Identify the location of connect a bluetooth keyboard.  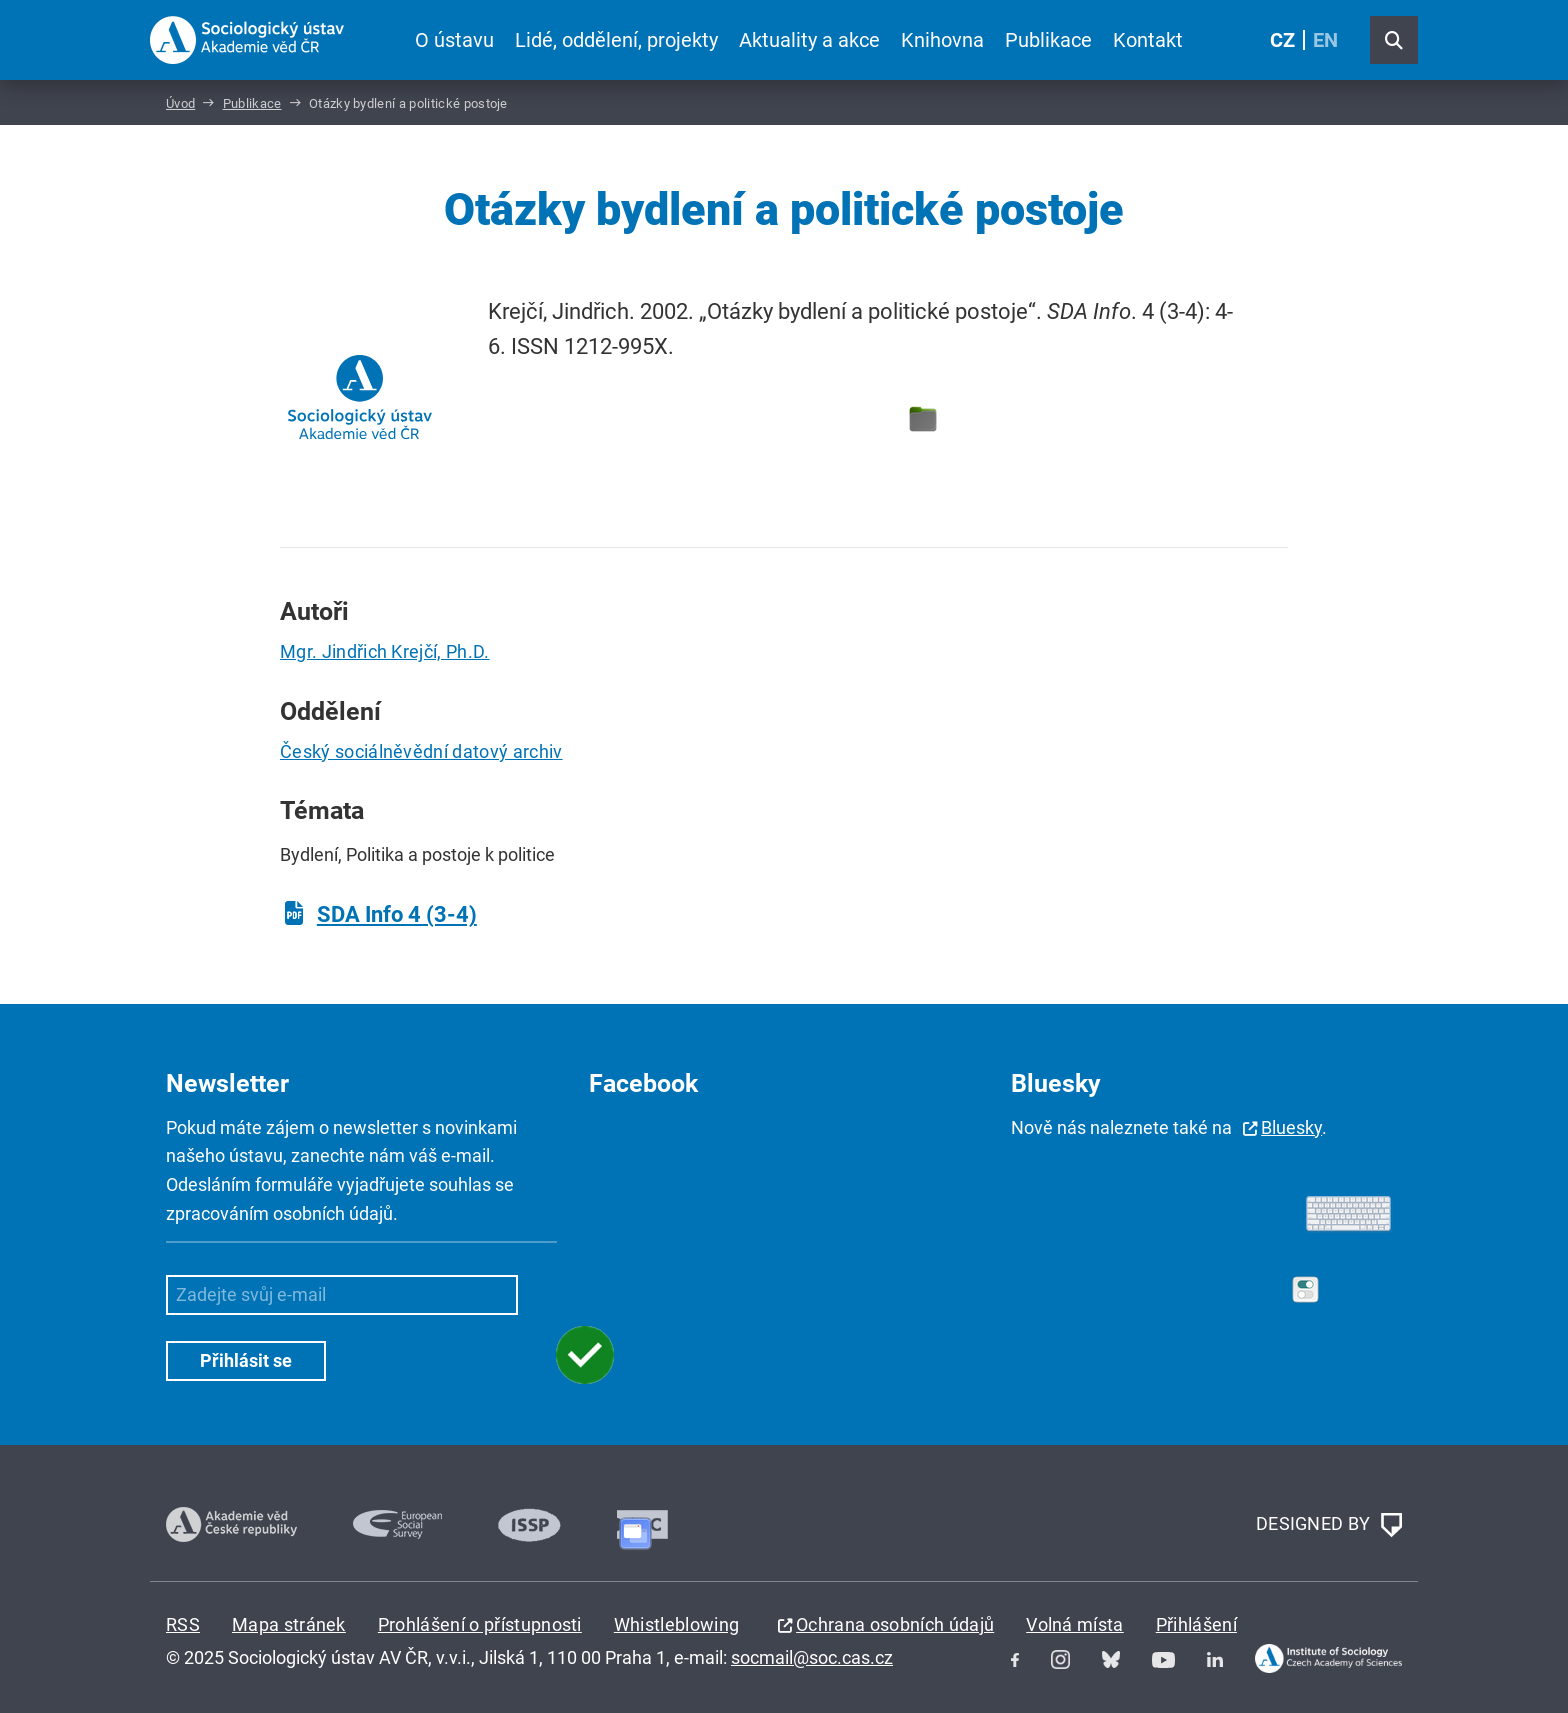
(1348, 1213).